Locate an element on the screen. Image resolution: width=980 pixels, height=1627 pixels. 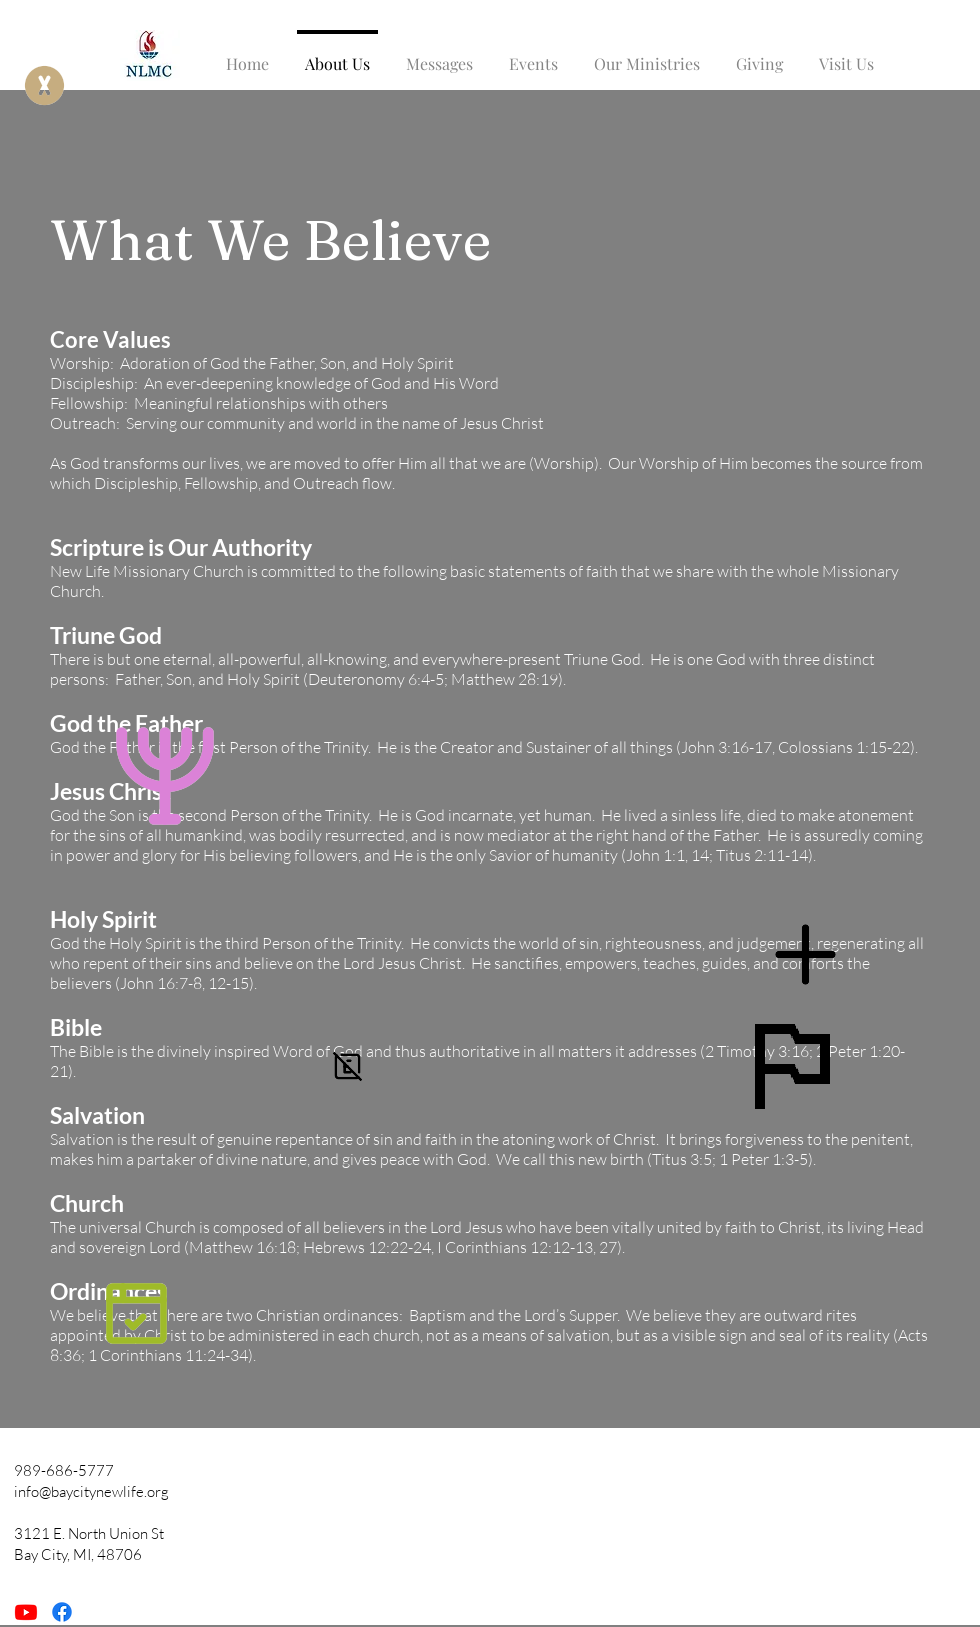
add a new item is located at coordinates (805, 954).